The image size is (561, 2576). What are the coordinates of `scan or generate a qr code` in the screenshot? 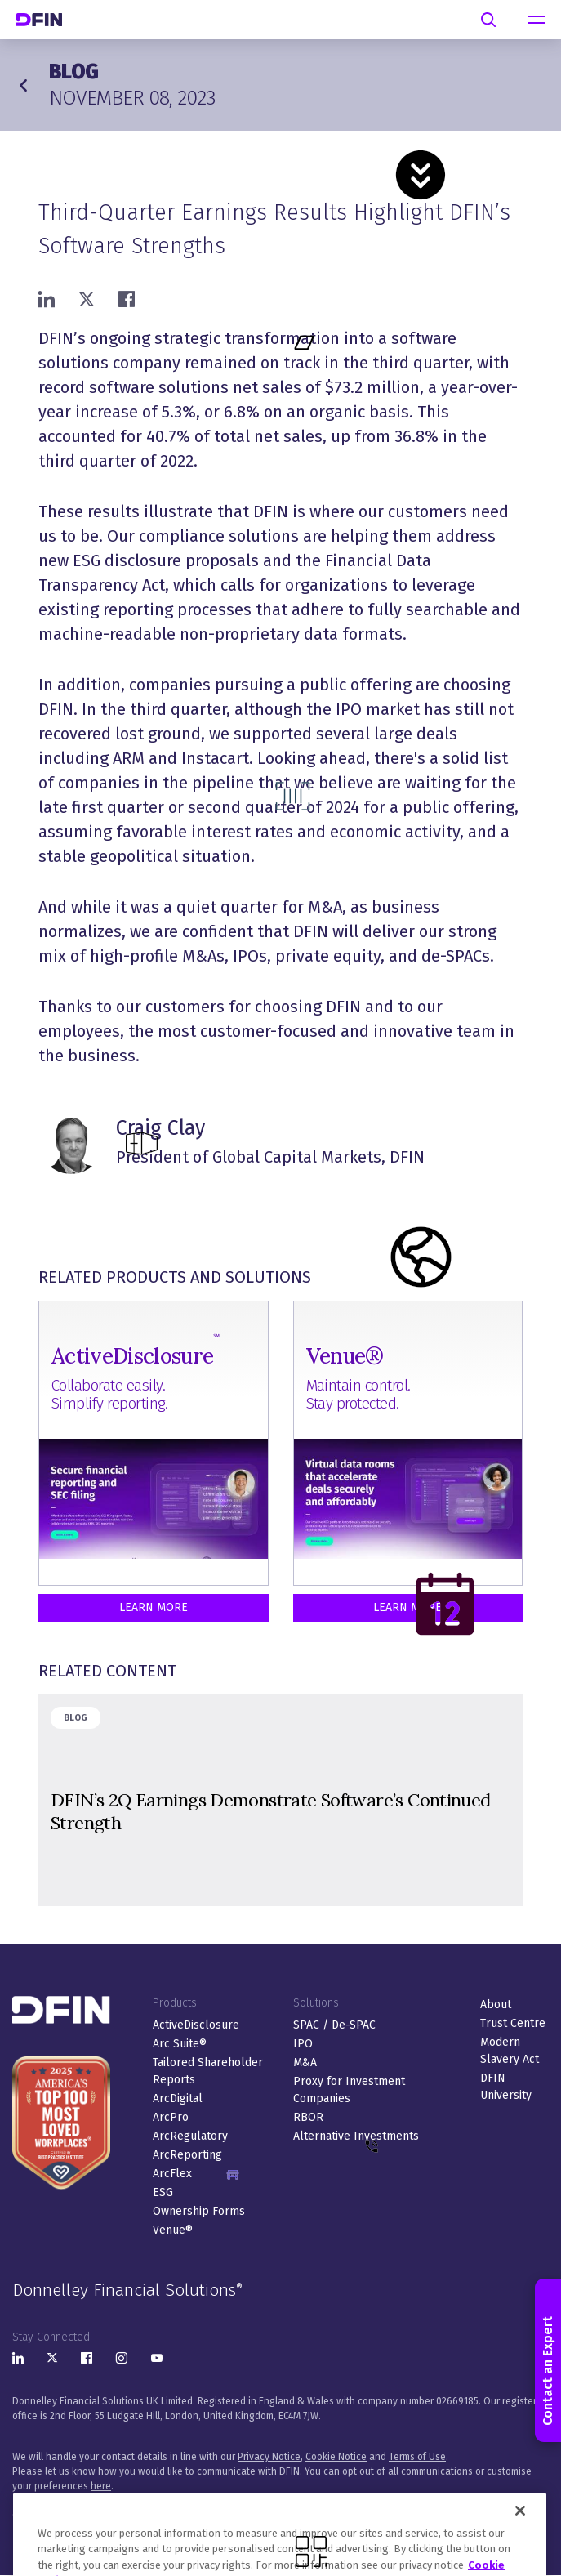 It's located at (311, 2551).